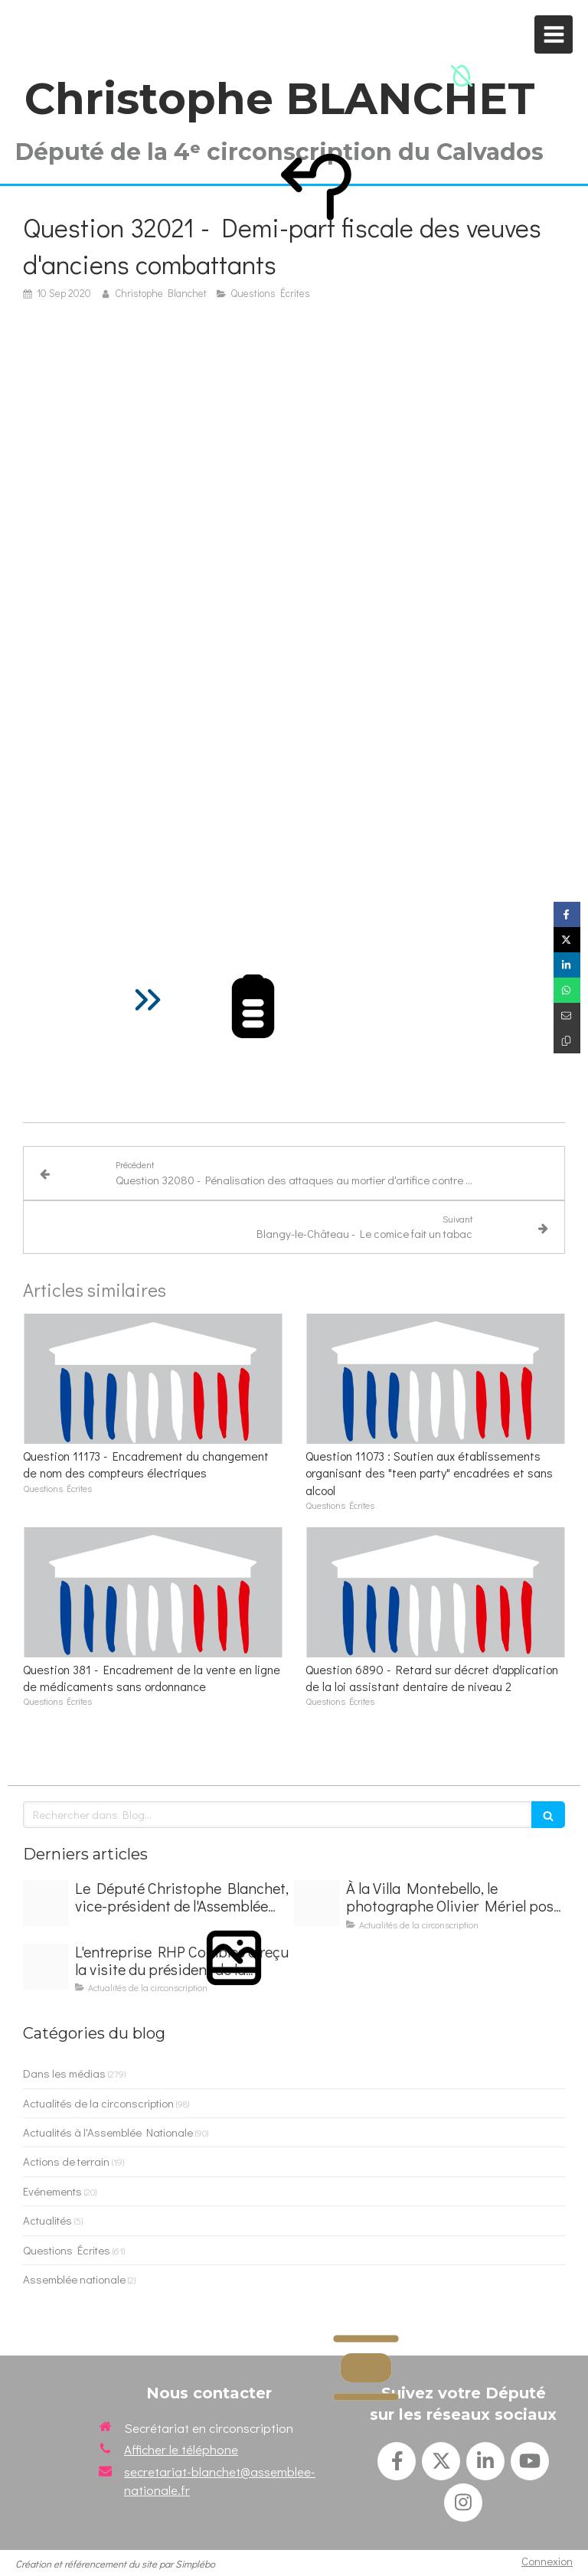 The image size is (588, 2576). What do you see at coordinates (366, 2368) in the screenshot?
I see `distribute layers horizontally with equal spacing` at bounding box center [366, 2368].